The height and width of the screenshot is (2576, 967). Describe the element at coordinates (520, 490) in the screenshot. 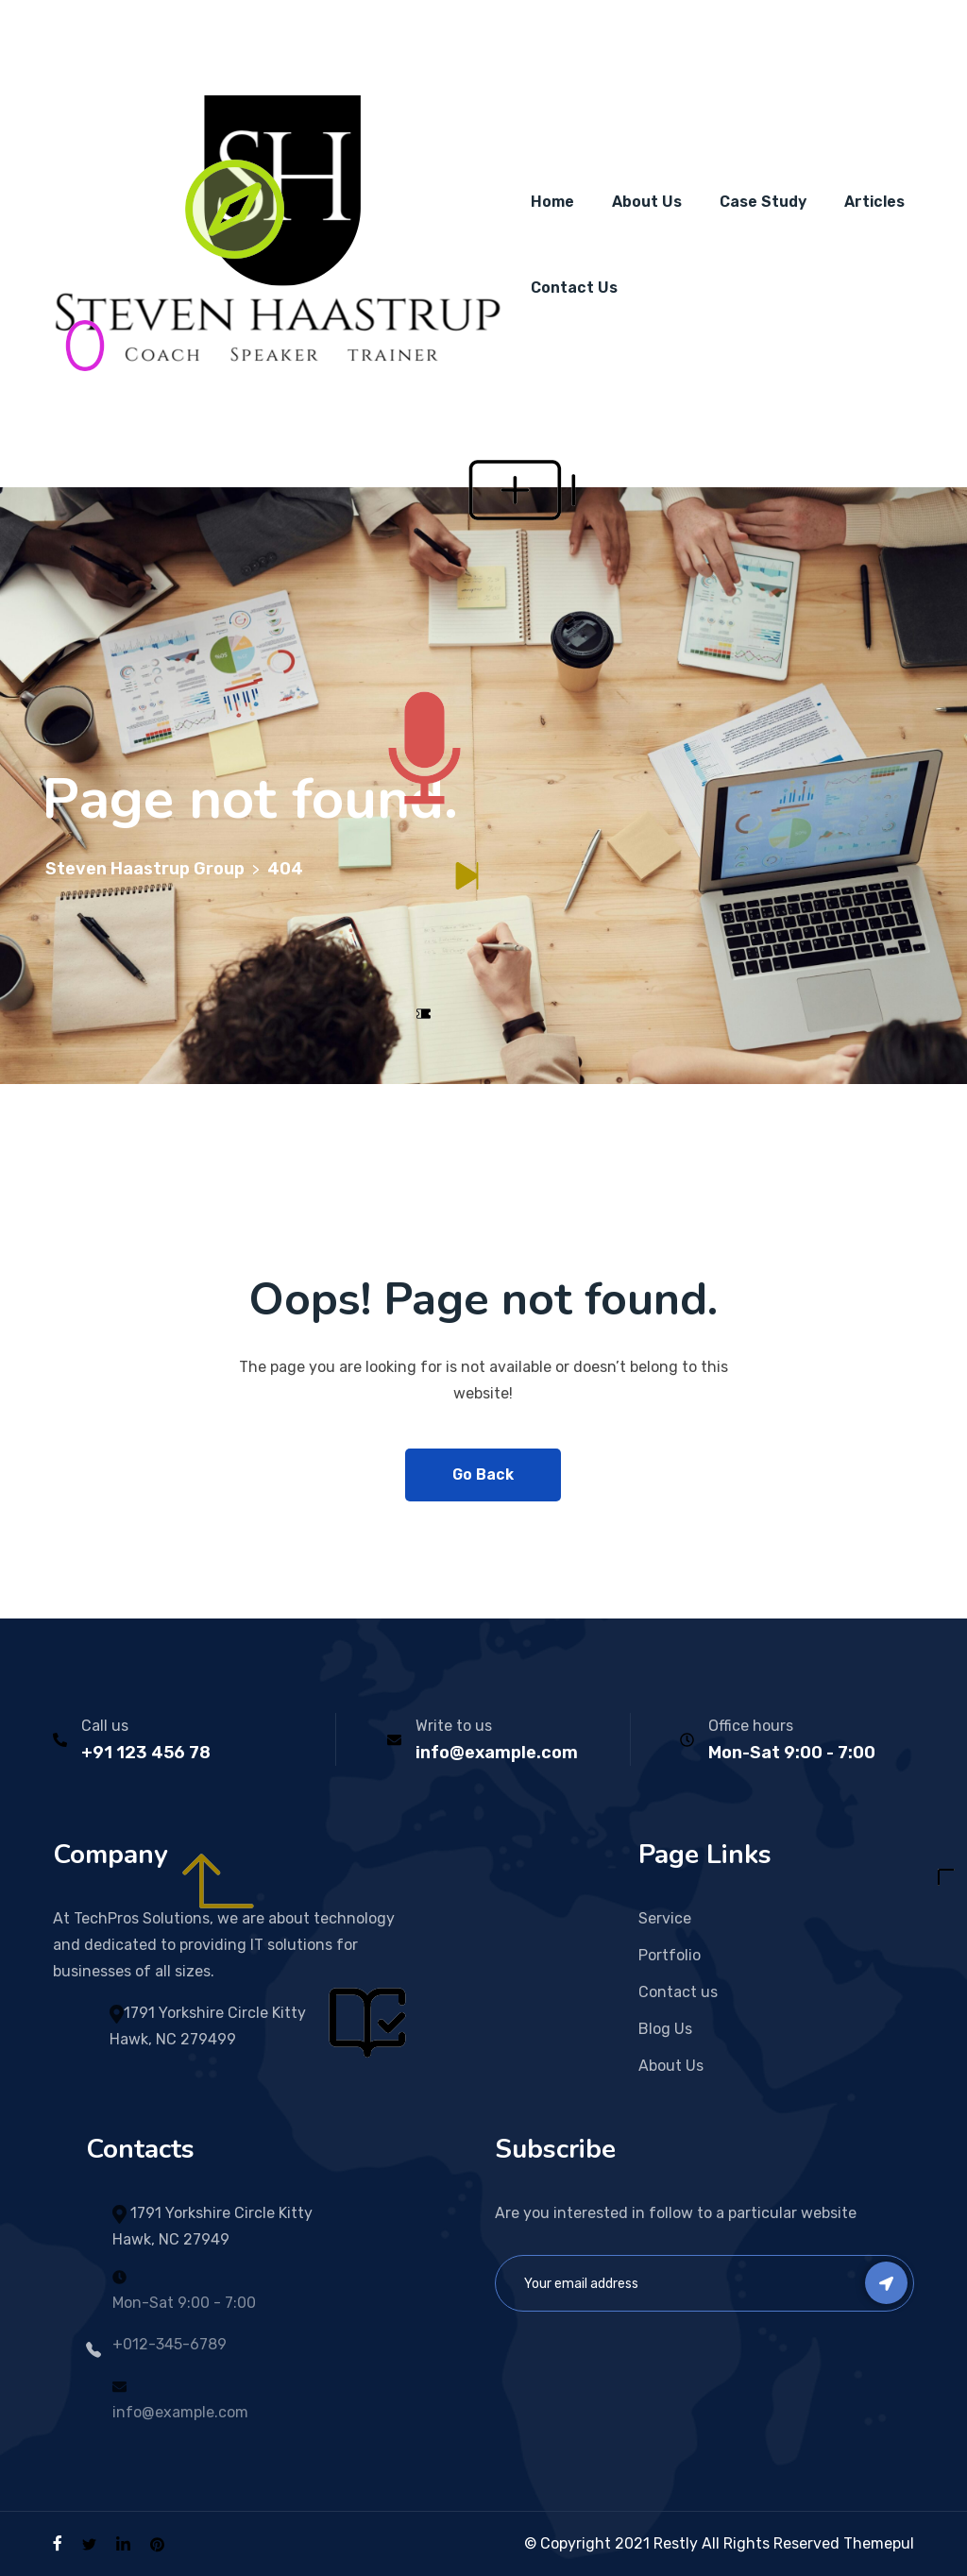

I see `add or extend battery life` at that location.